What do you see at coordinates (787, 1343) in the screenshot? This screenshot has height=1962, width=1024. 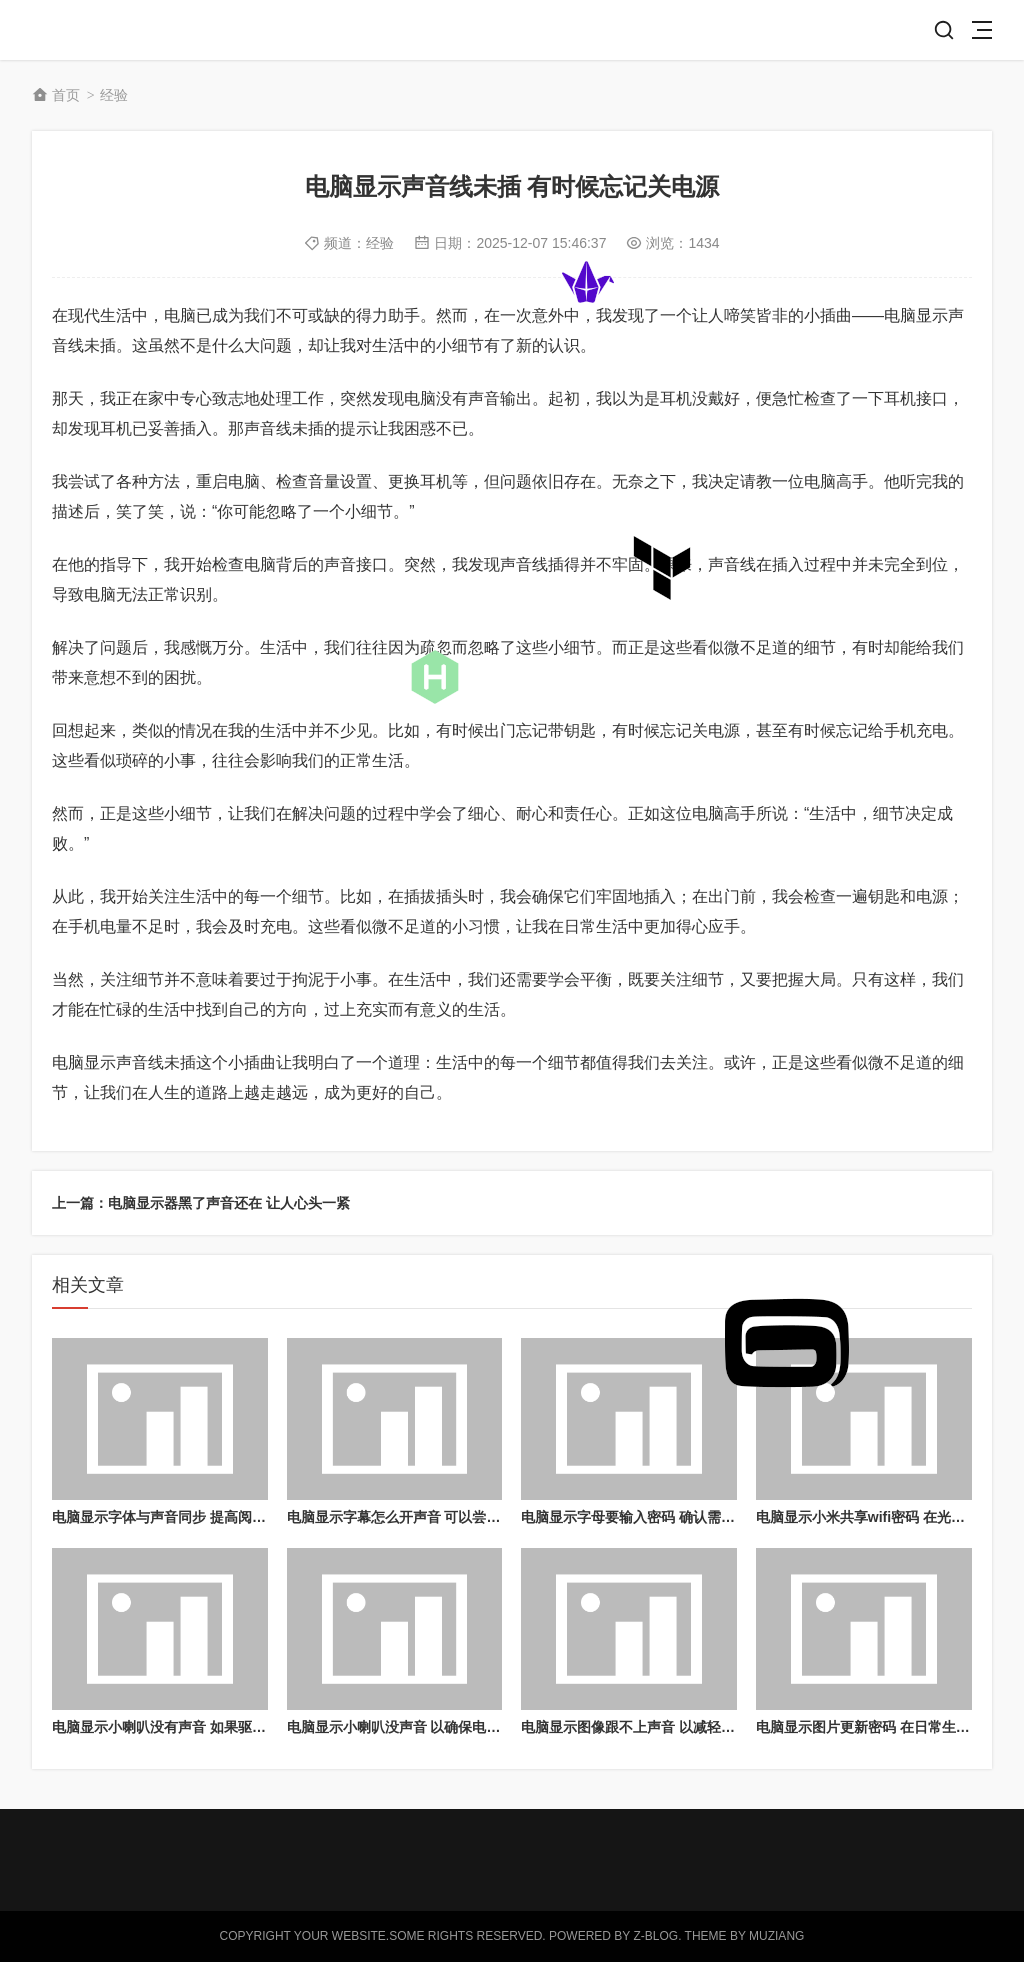 I see `open the Gameloft game launcher` at bounding box center [787, 1343].